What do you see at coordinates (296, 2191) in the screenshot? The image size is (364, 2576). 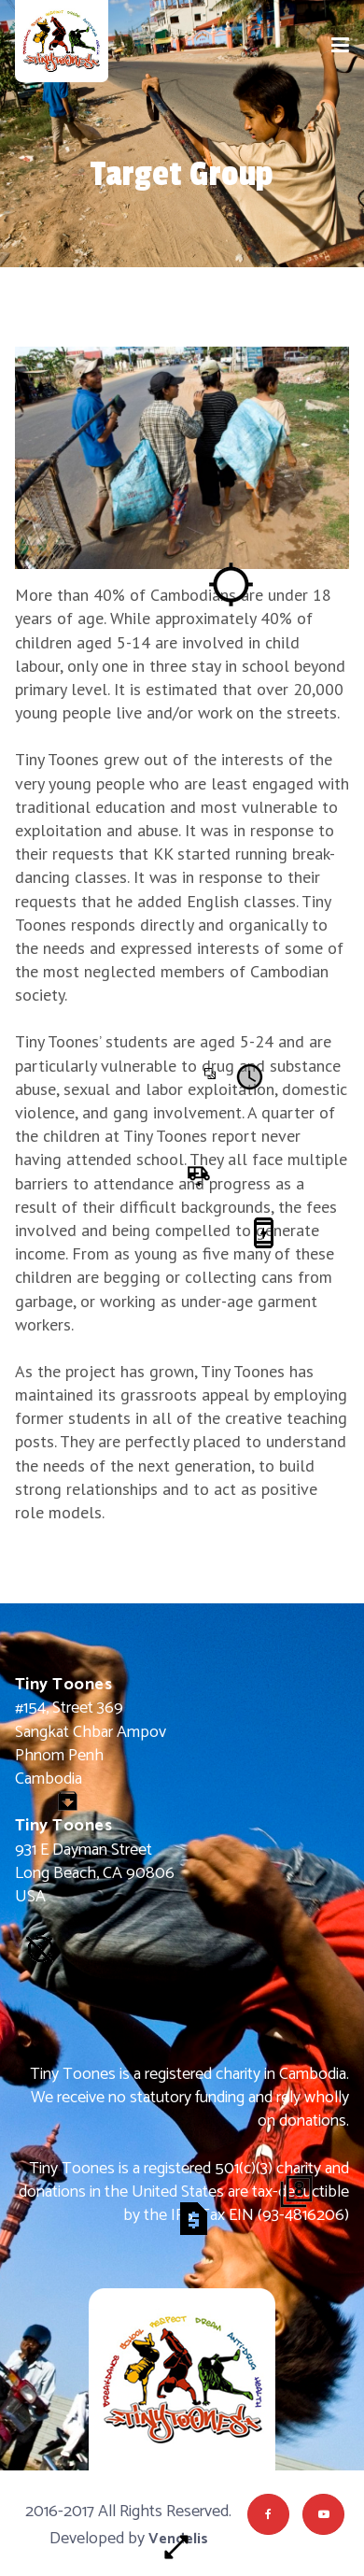 I see `filter or view 8 items` at bounding box center [296, 2191].